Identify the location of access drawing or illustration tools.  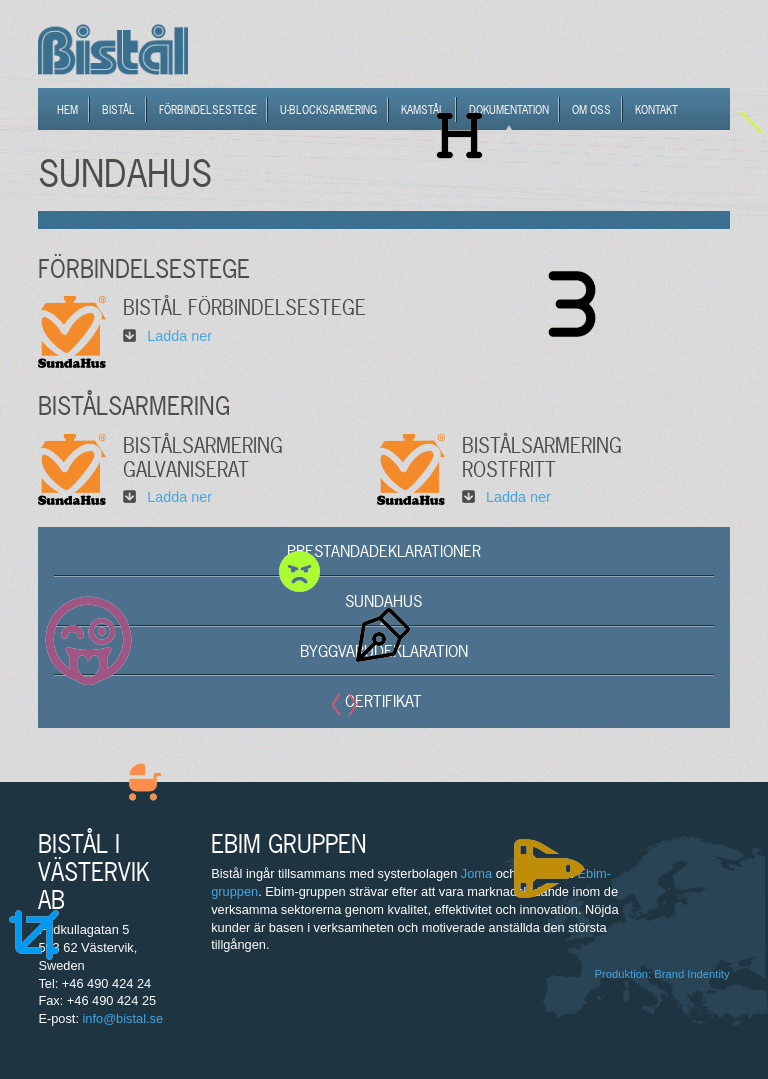
(380, 638).